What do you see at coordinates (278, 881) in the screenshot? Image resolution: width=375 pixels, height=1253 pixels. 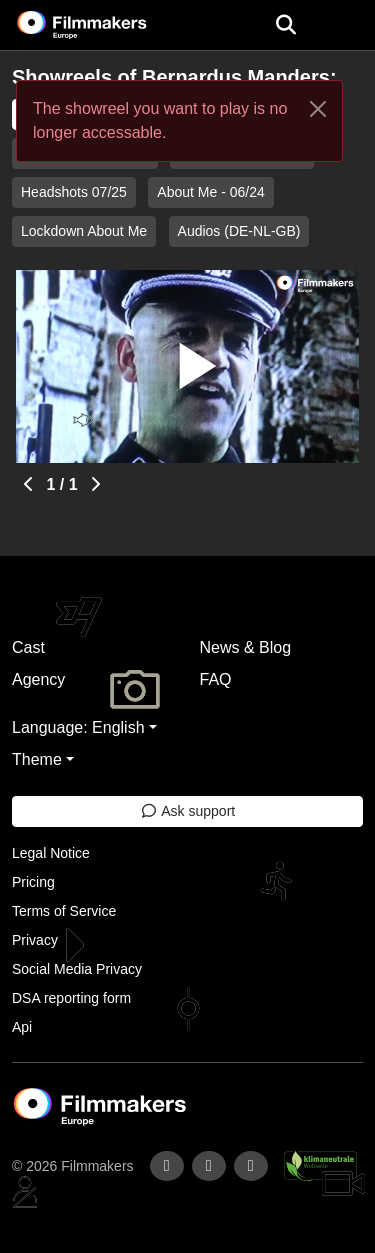 I see `start running or jogging activity` at bounding box center [278, 881].